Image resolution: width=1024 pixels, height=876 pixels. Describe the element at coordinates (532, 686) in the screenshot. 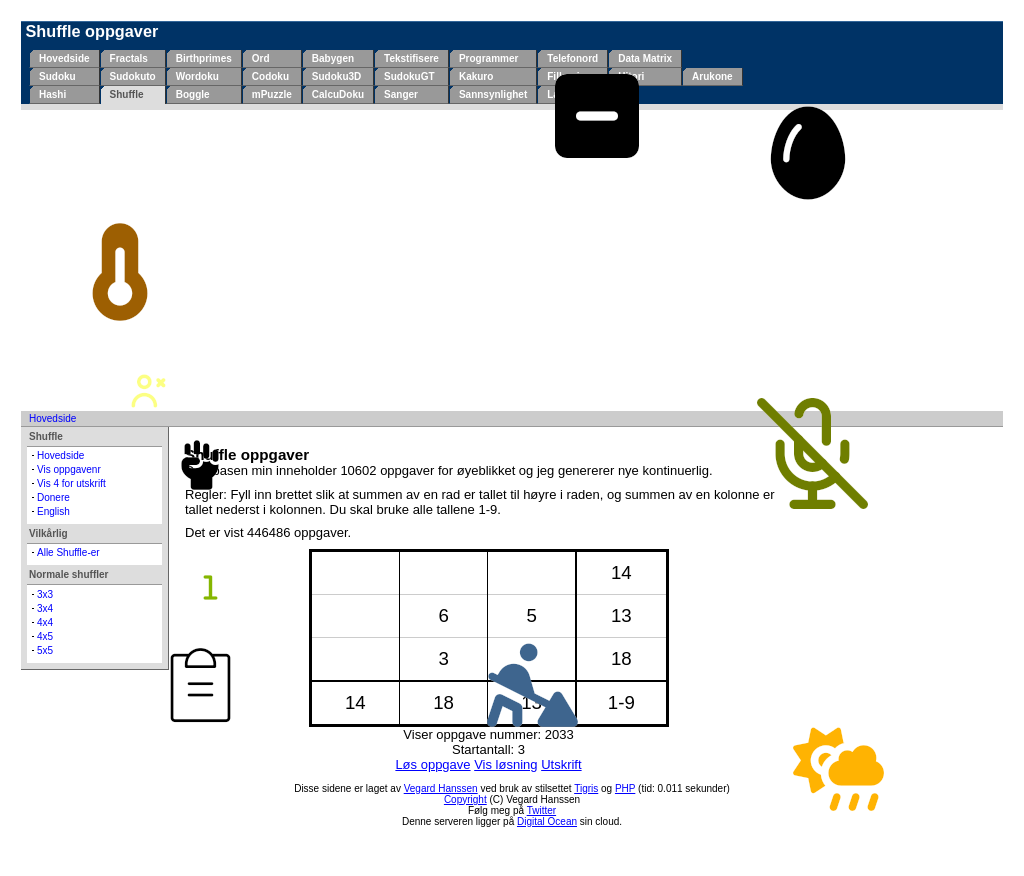

I see `indicates construction or maintenance in progress` at that location.